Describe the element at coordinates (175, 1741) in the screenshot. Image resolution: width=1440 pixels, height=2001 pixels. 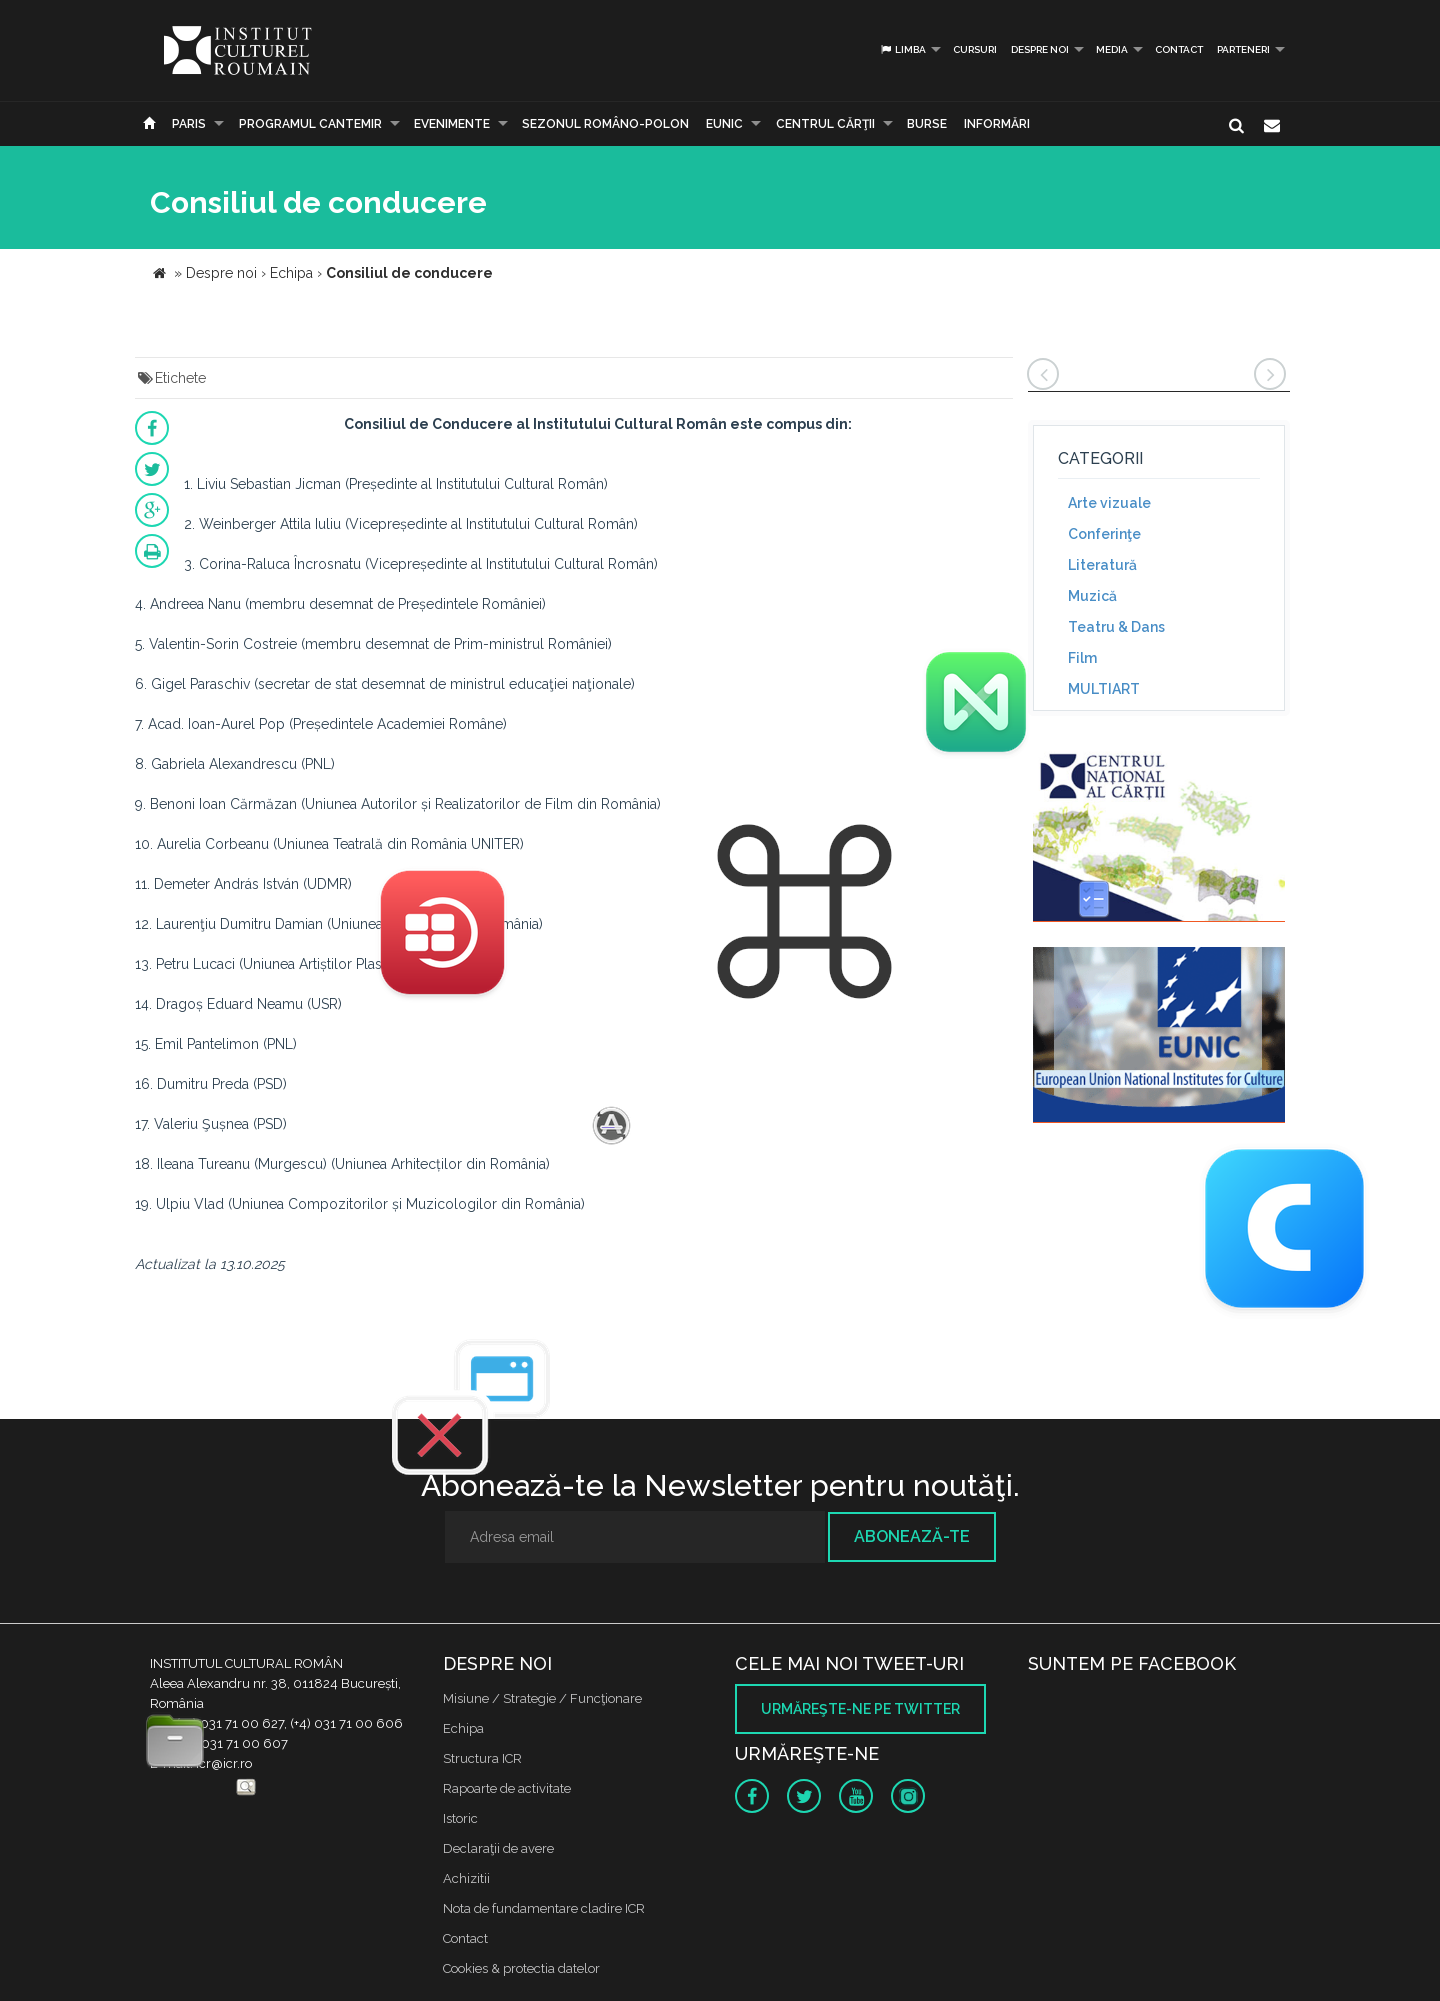
I see `open the file manager application` at that location.